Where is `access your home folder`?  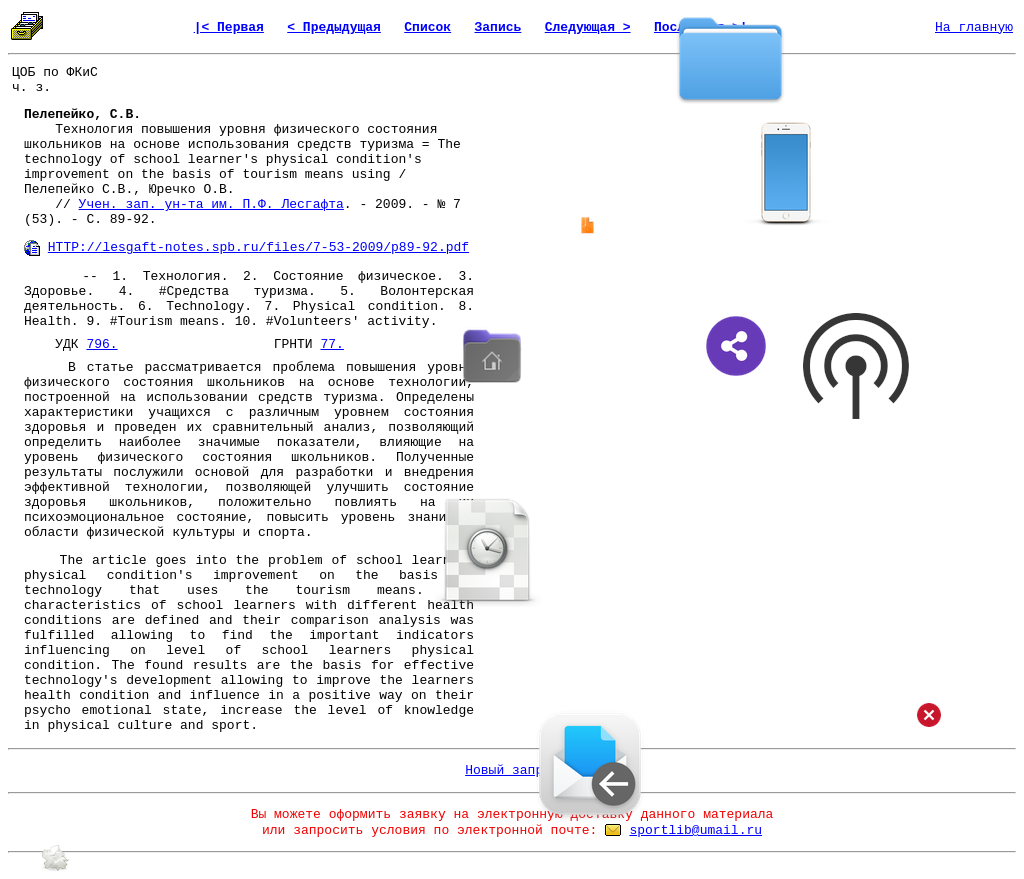 access your home folder is located at coordinates (492, 356).